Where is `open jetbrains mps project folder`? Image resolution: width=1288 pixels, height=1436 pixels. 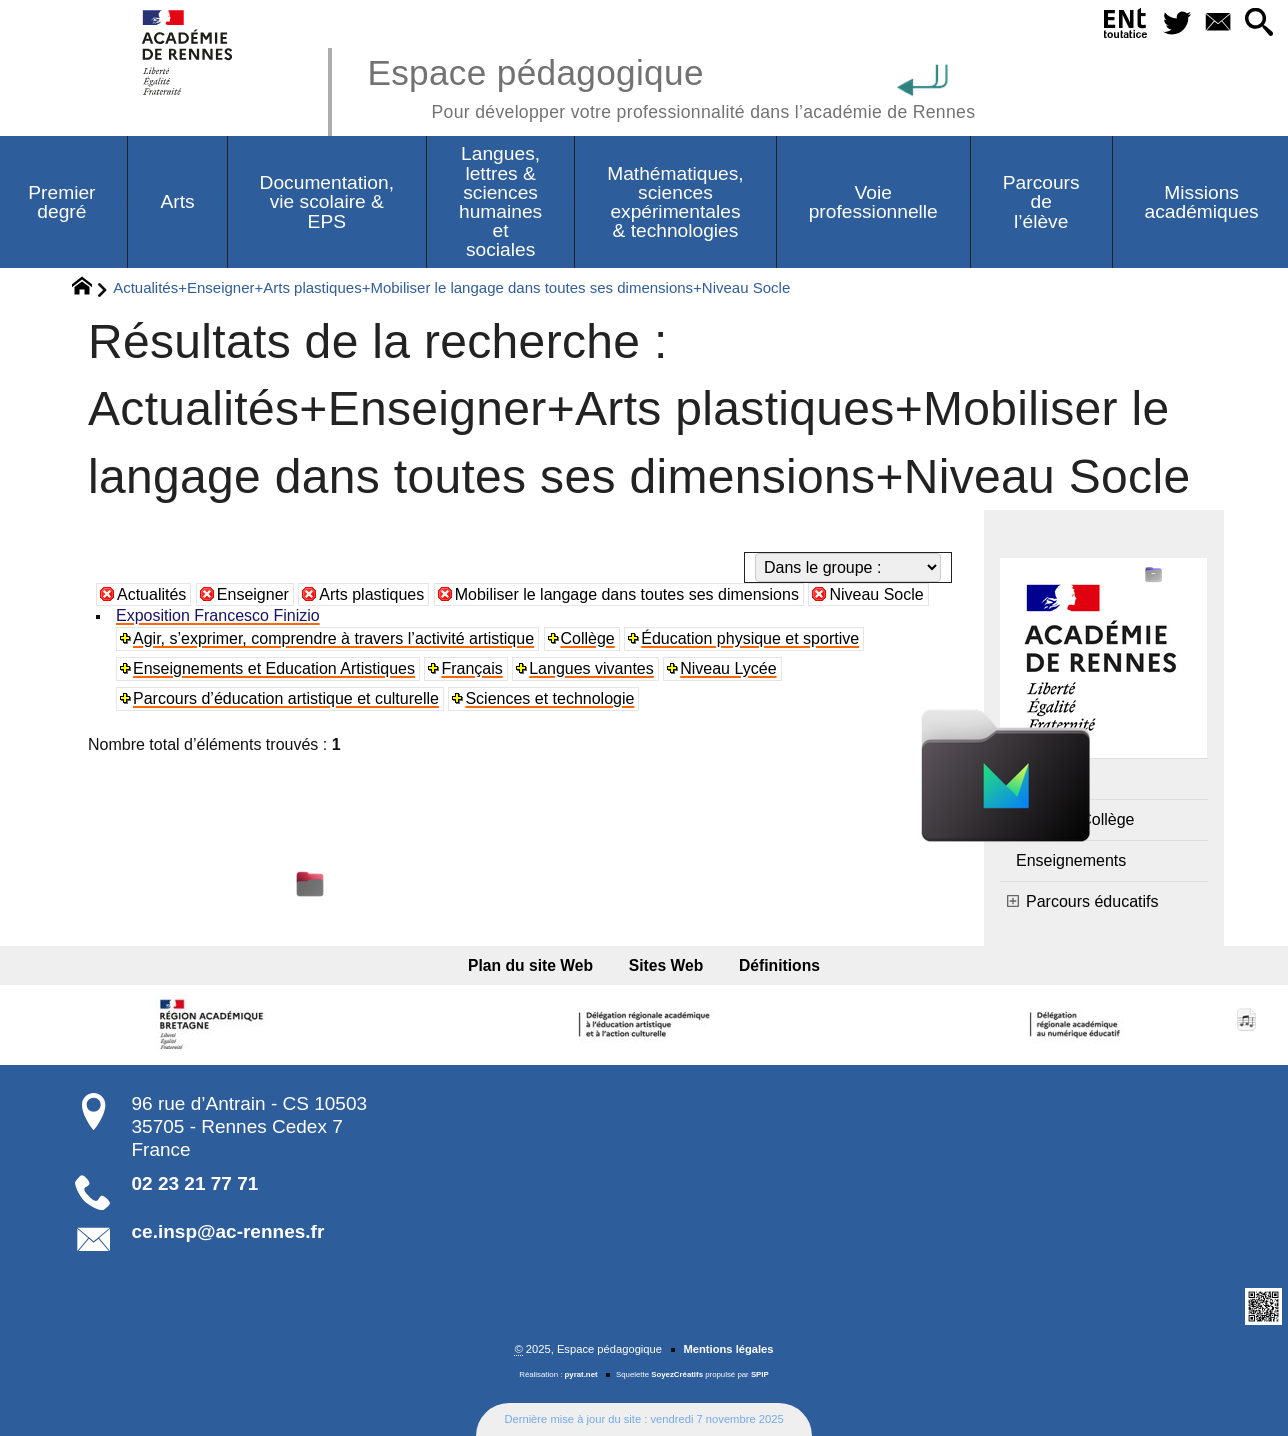
open jetbrains mps project folder is located at coordinates (1005, 780).